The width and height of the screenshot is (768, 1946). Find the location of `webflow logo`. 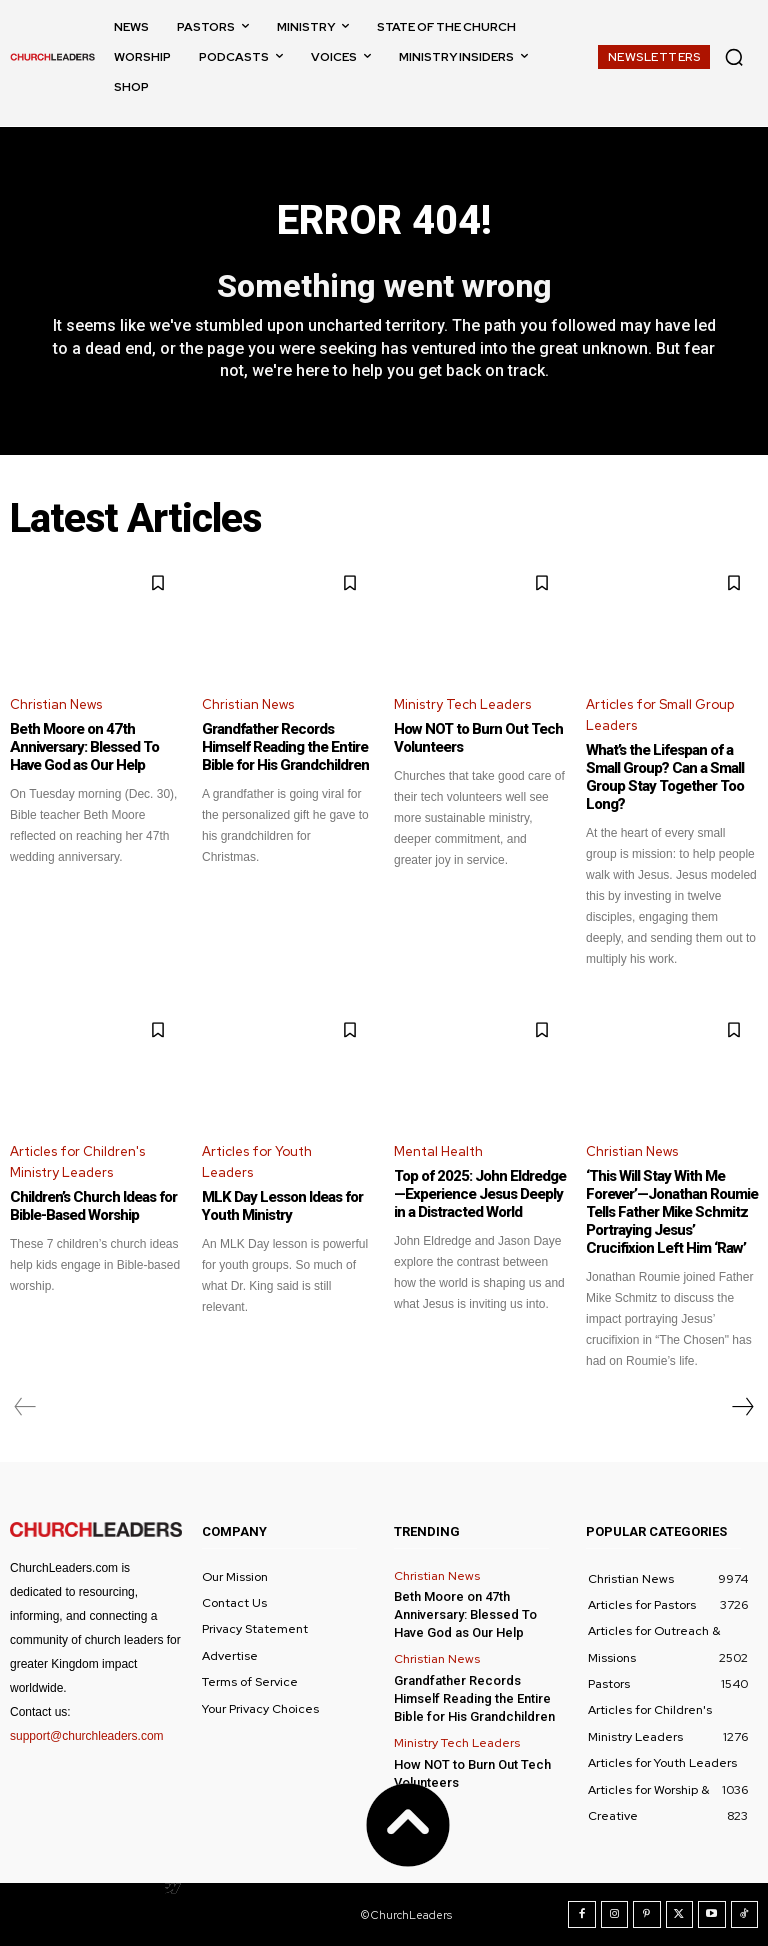

webflow logo is located at coordinates (173, 1888).